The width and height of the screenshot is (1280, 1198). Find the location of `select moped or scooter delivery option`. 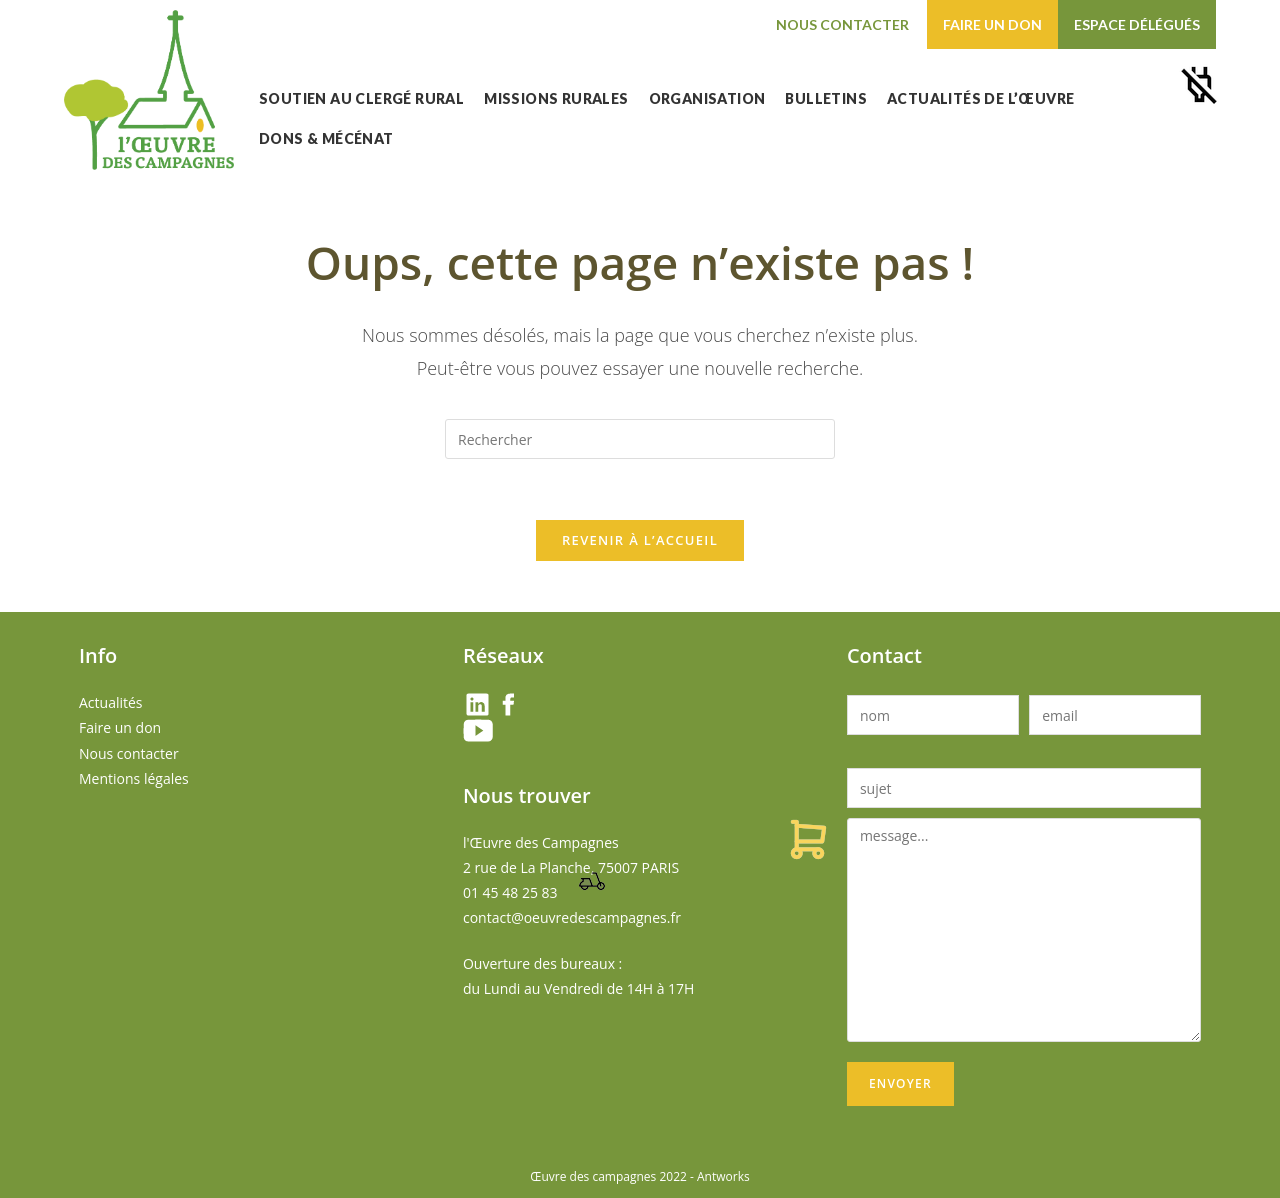

select moped or scooter delivery option is located at coordinates (592, 882).